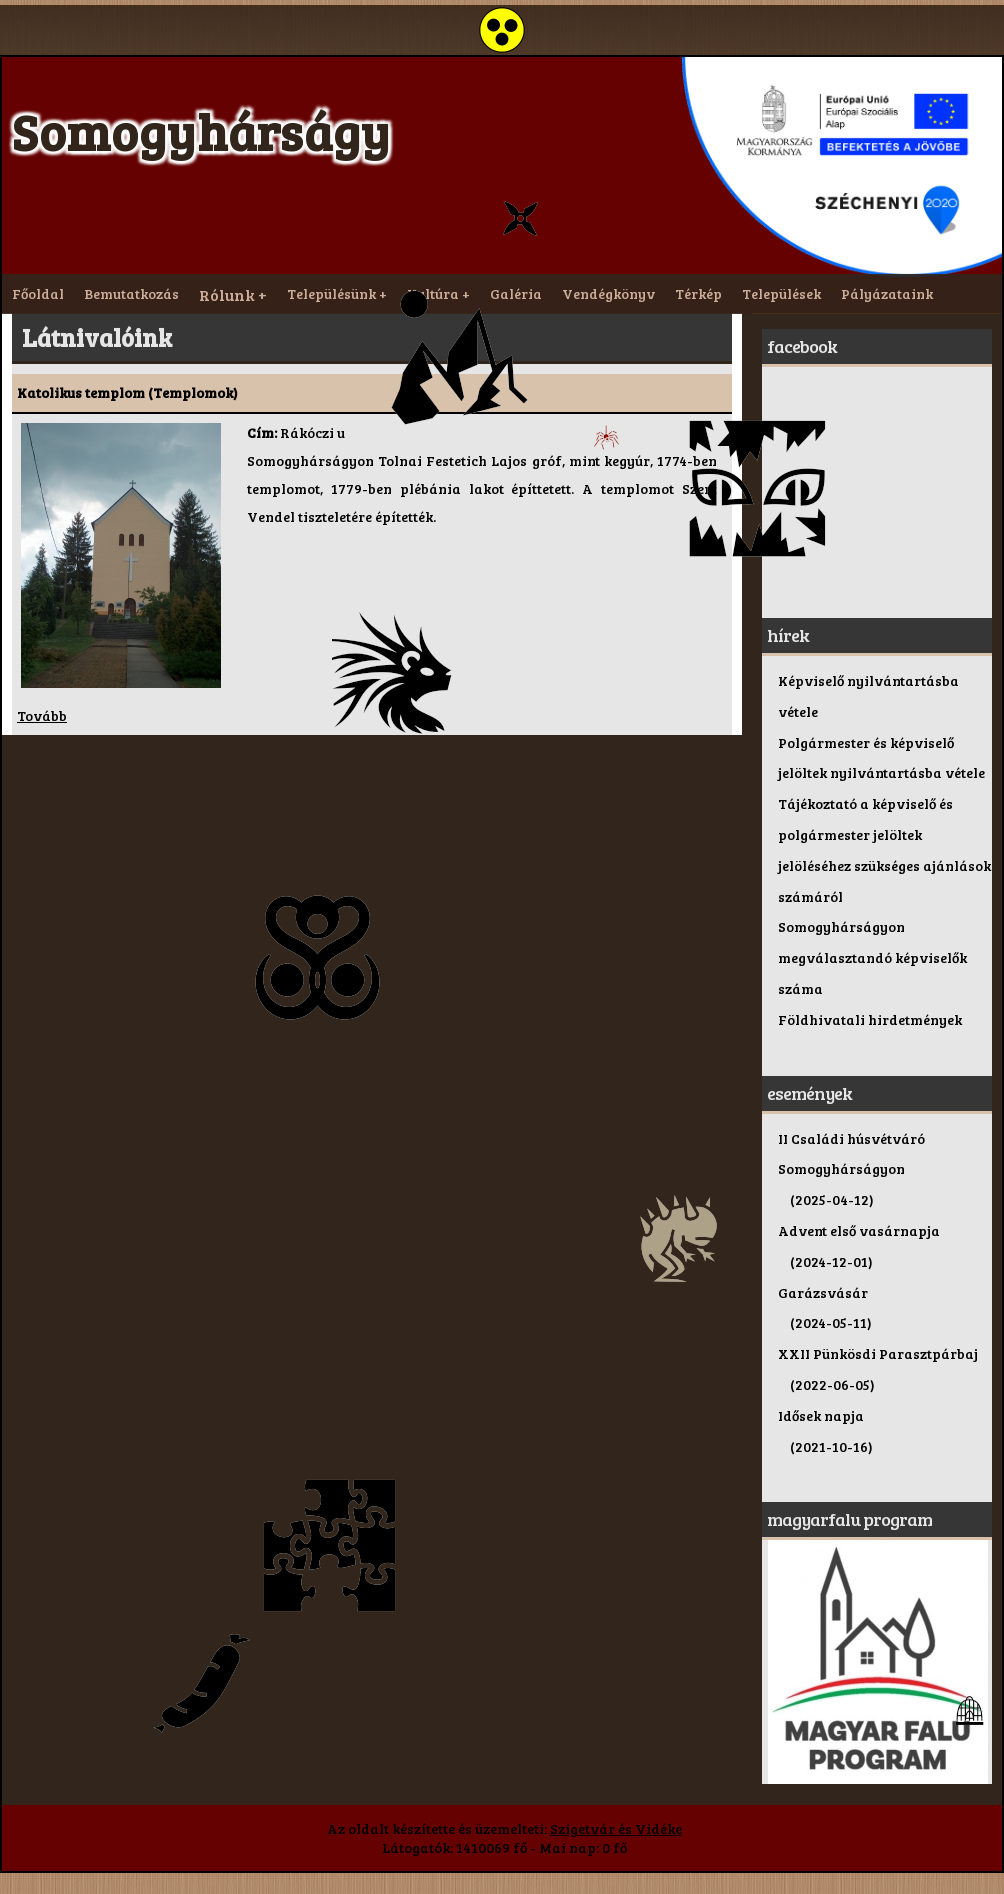 This screenshot has height=1894, width=1004. Describe the element at coordinates (520, 218) in the screenshot. I see `select ninja or stealth character class` at that location.